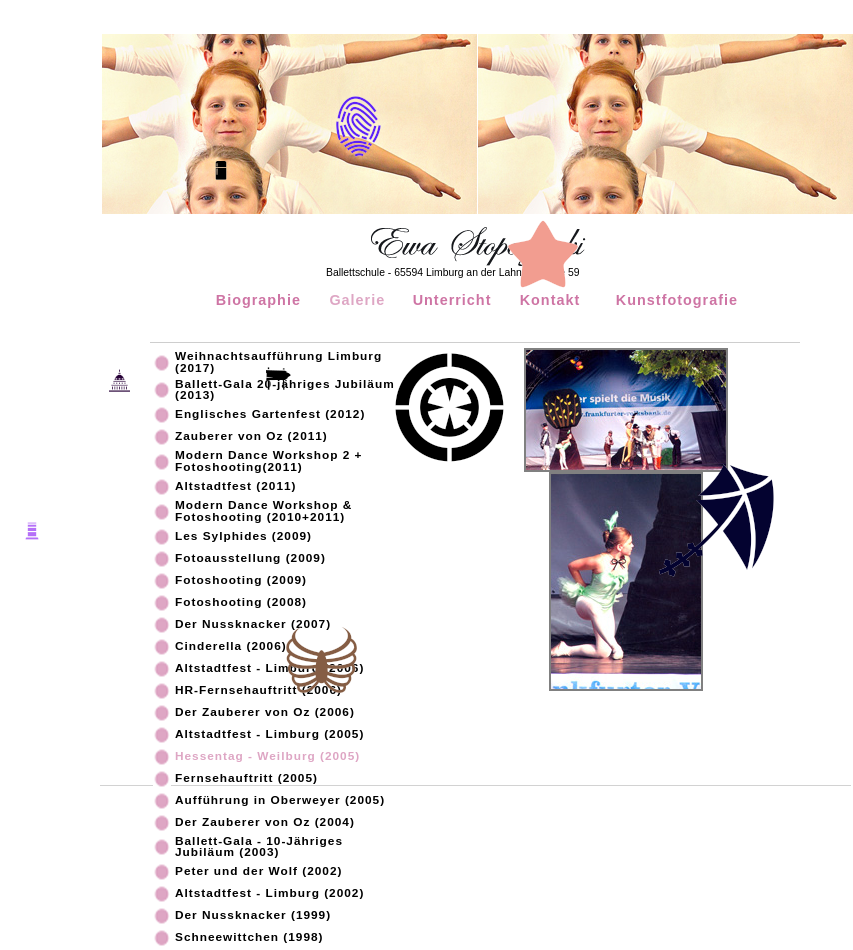  I want to click on view skeletal anatomy or bone structure details, so click(321, 661).